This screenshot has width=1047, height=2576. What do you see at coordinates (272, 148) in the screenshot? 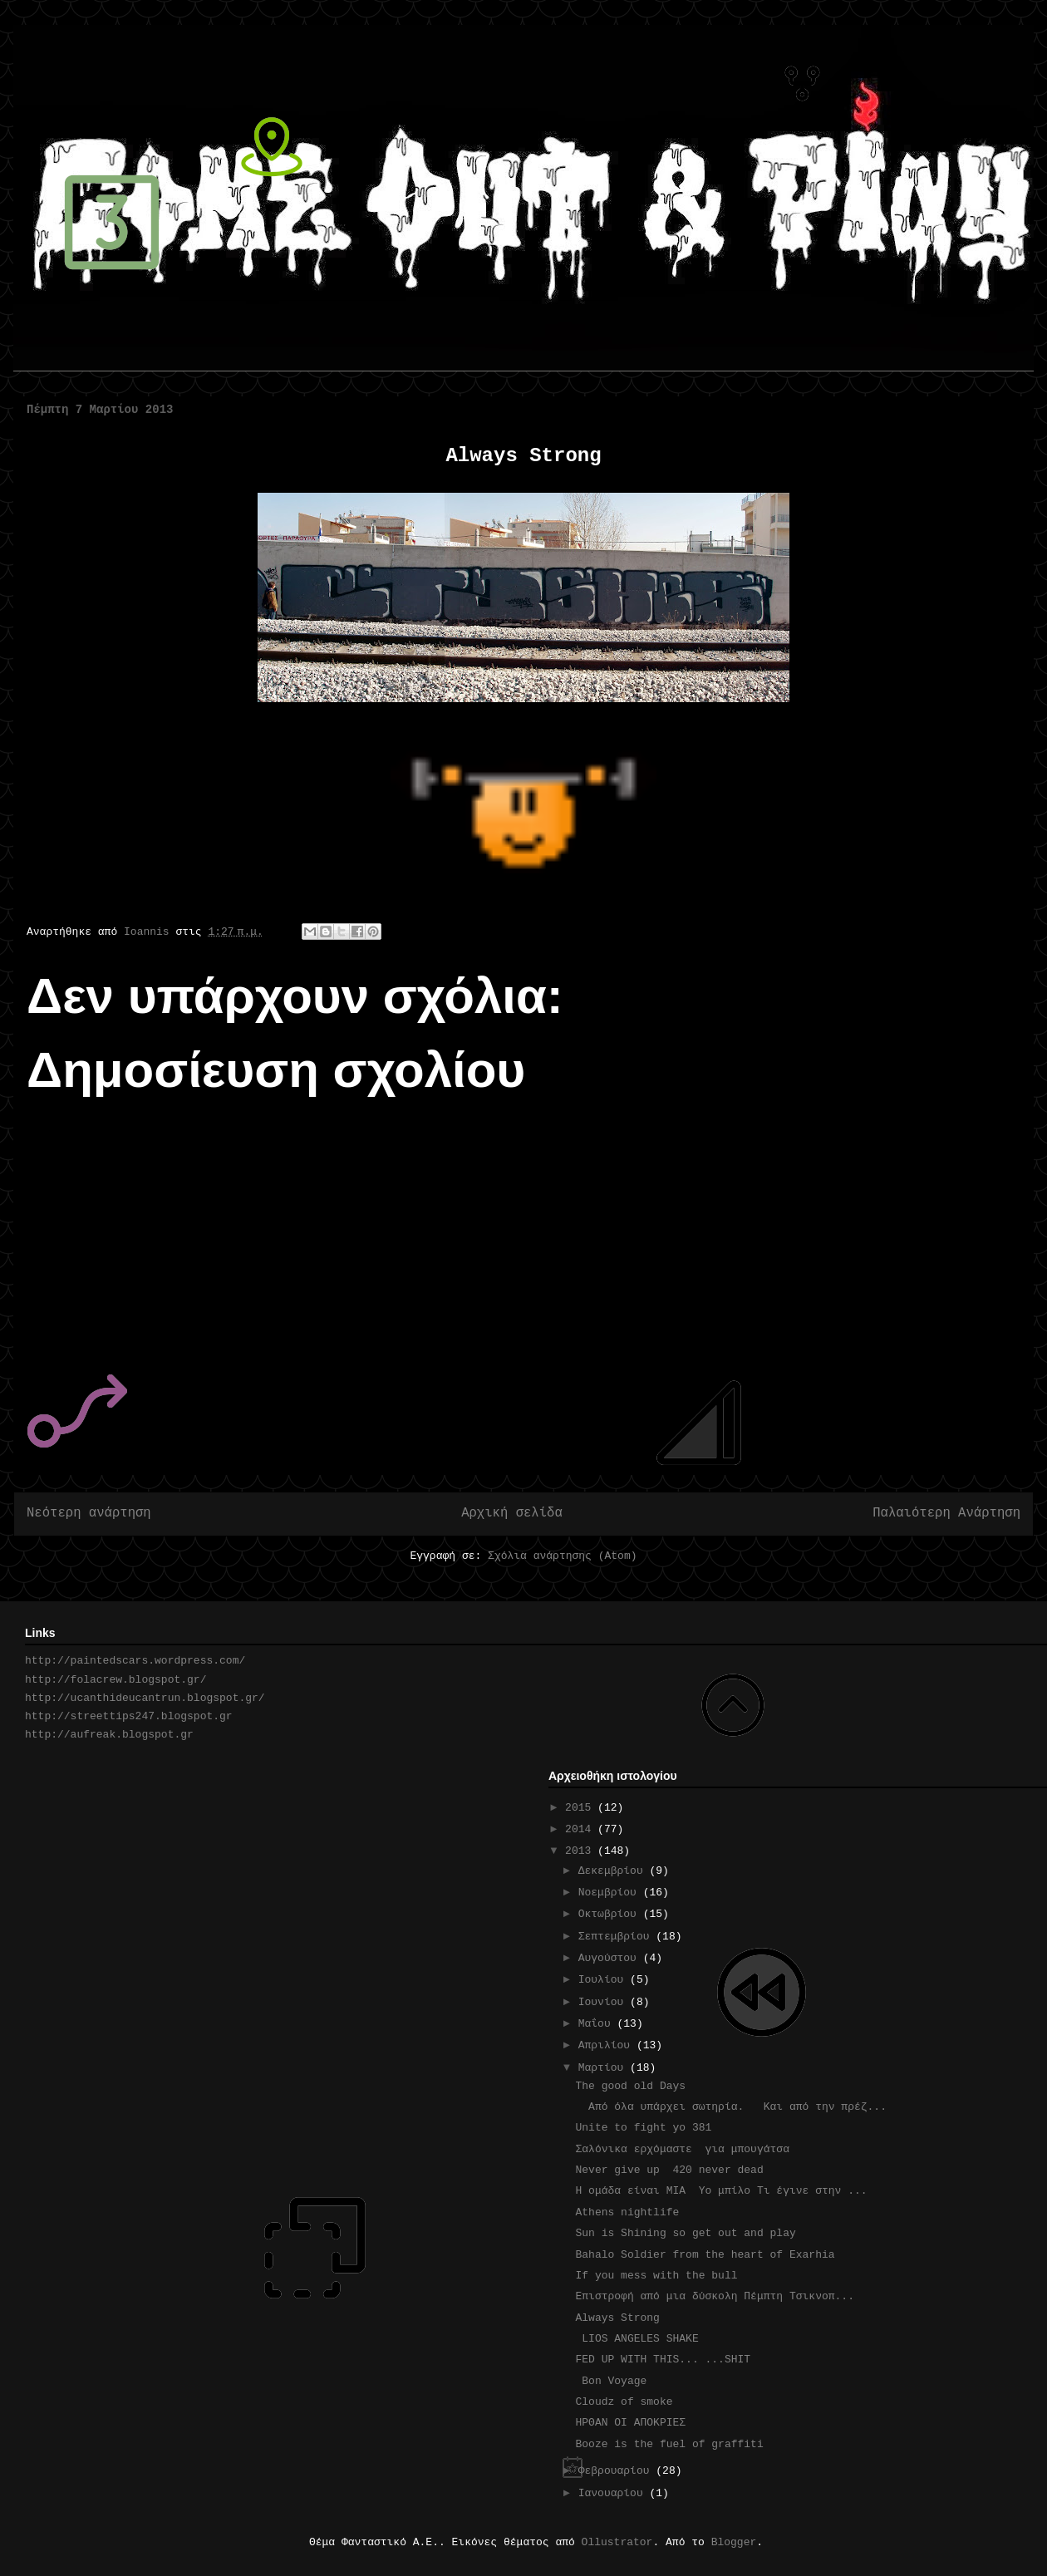
I see `view location area or region` at bounding box center [272, 148].